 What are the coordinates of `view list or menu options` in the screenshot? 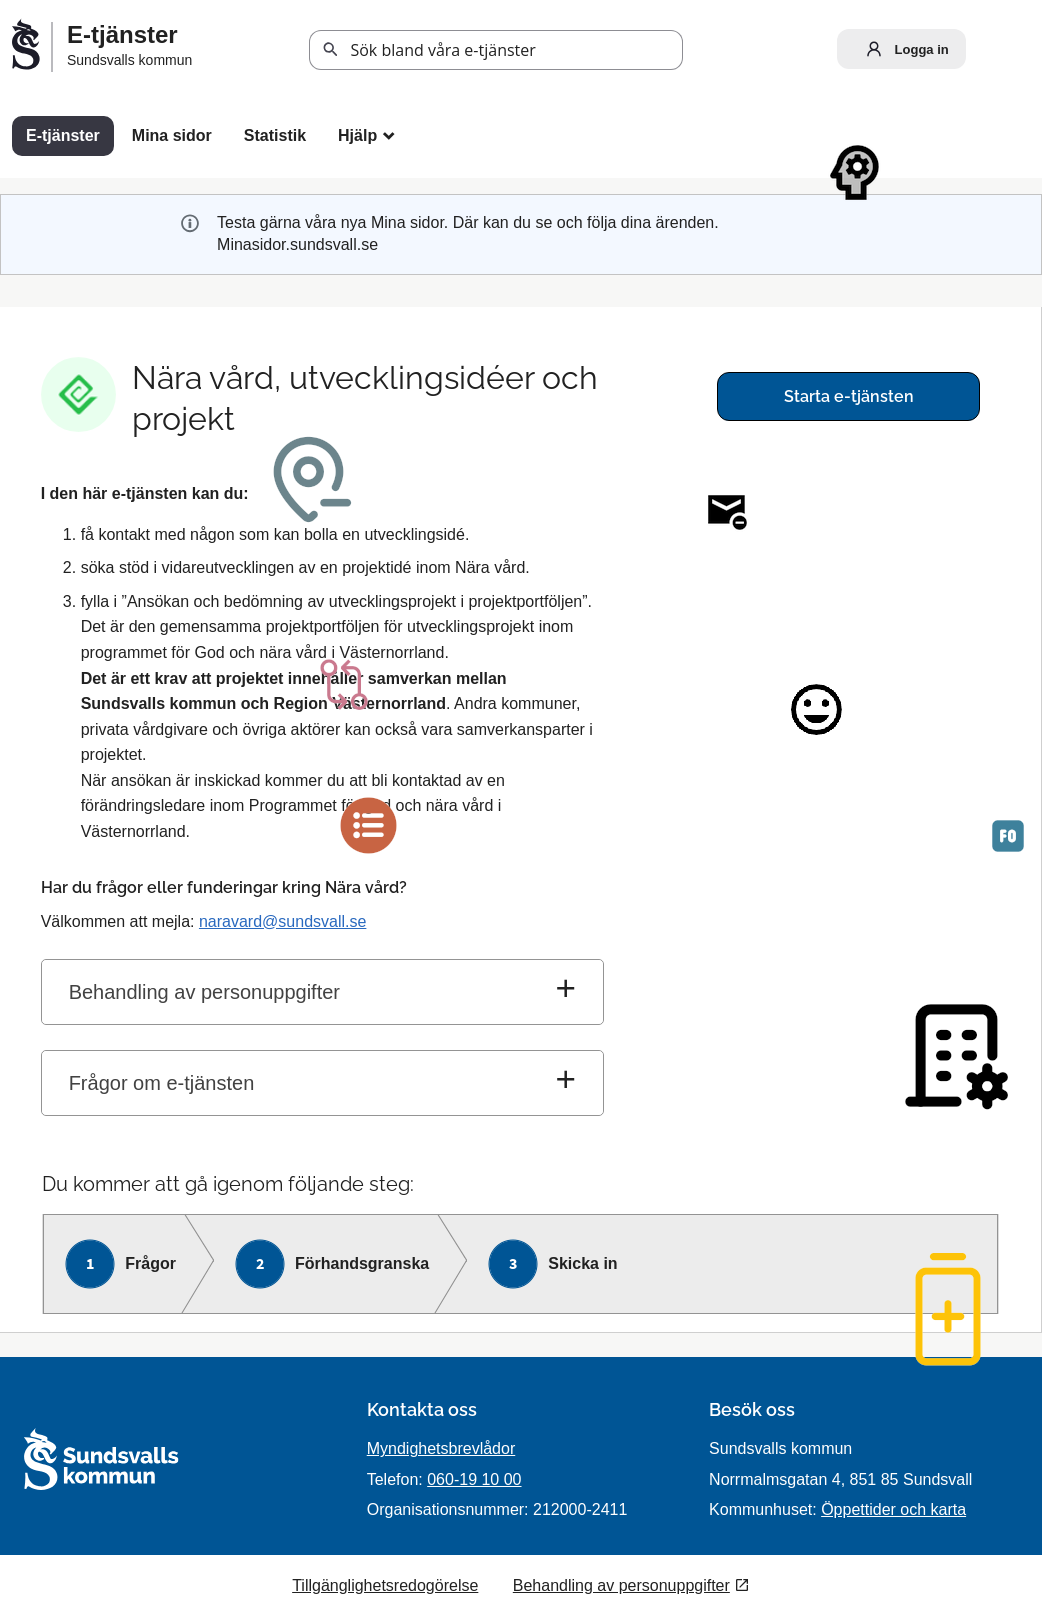 It's located at (368, 825).